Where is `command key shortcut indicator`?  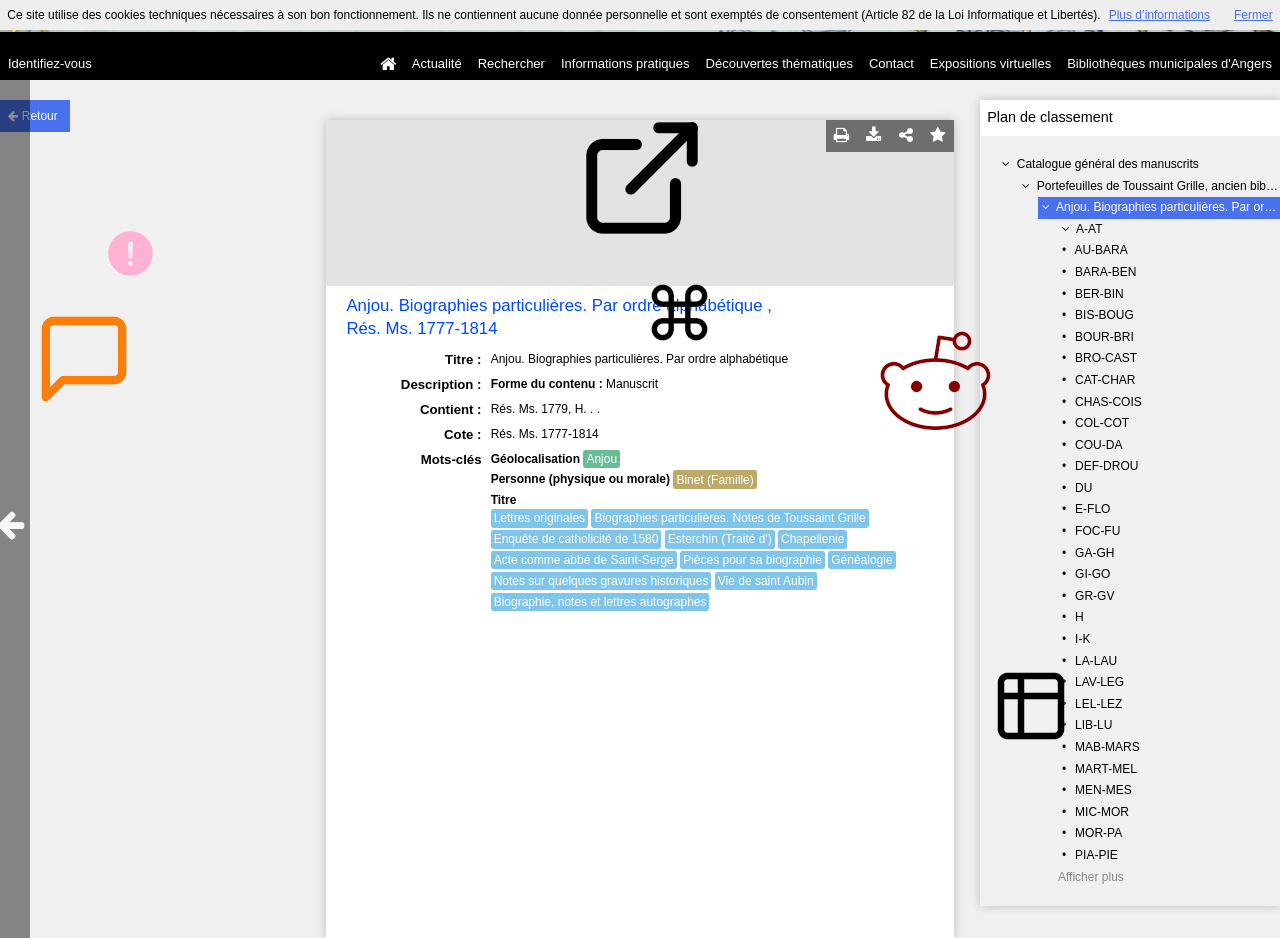 command key shortcut indicator is located at coordinates (679, 312).